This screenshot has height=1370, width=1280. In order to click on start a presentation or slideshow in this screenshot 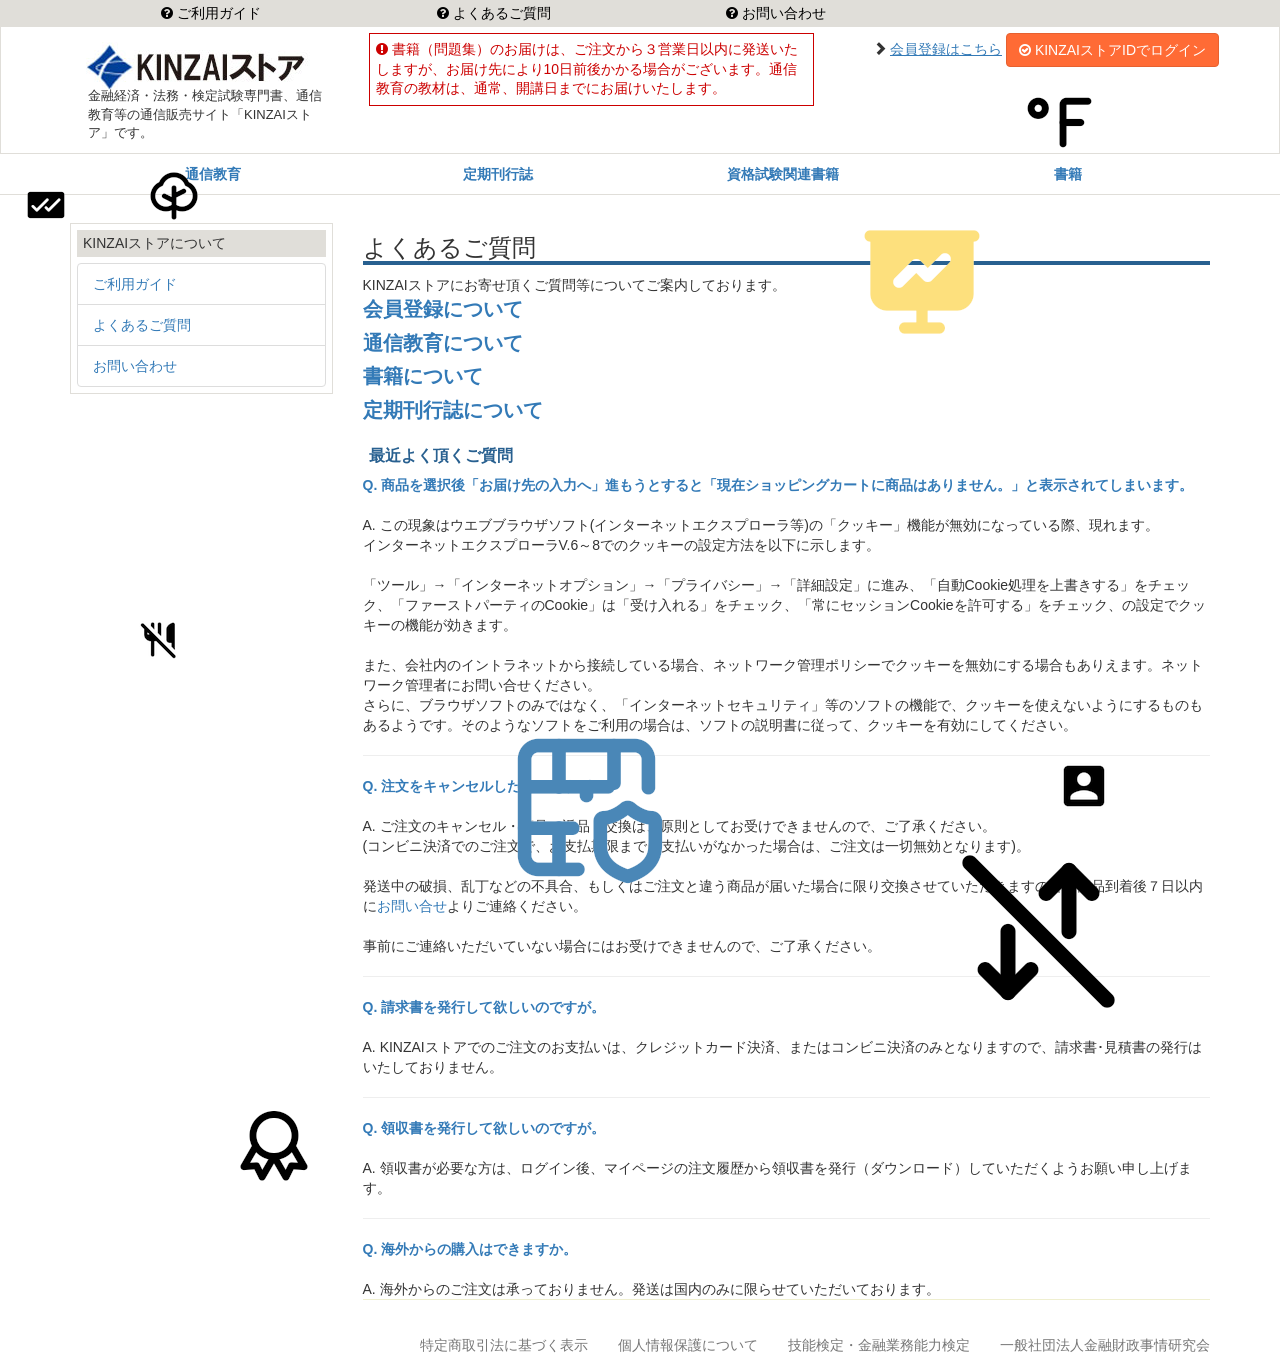, I will do `click(922, 282)`.